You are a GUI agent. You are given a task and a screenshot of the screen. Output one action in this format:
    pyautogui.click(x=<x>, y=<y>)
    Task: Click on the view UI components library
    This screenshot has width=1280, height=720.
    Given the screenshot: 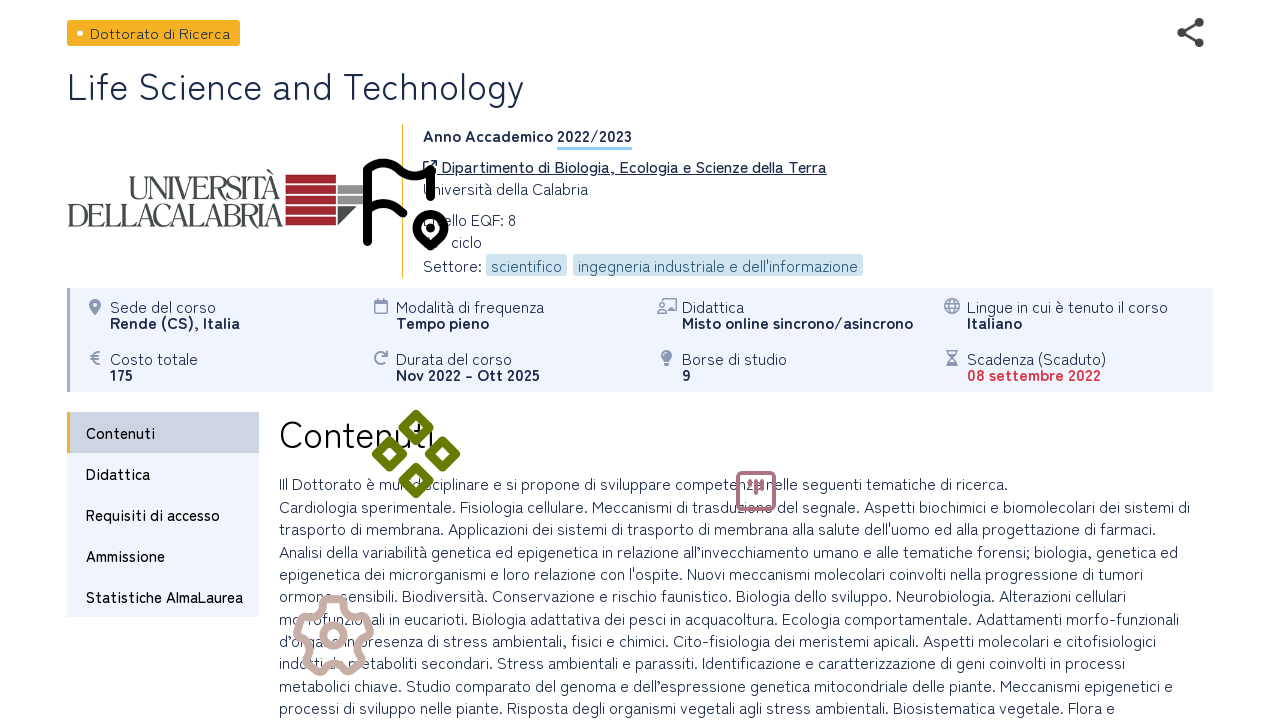 What is the action you would take?
    pyautogui.click(x=416, y=454)
    